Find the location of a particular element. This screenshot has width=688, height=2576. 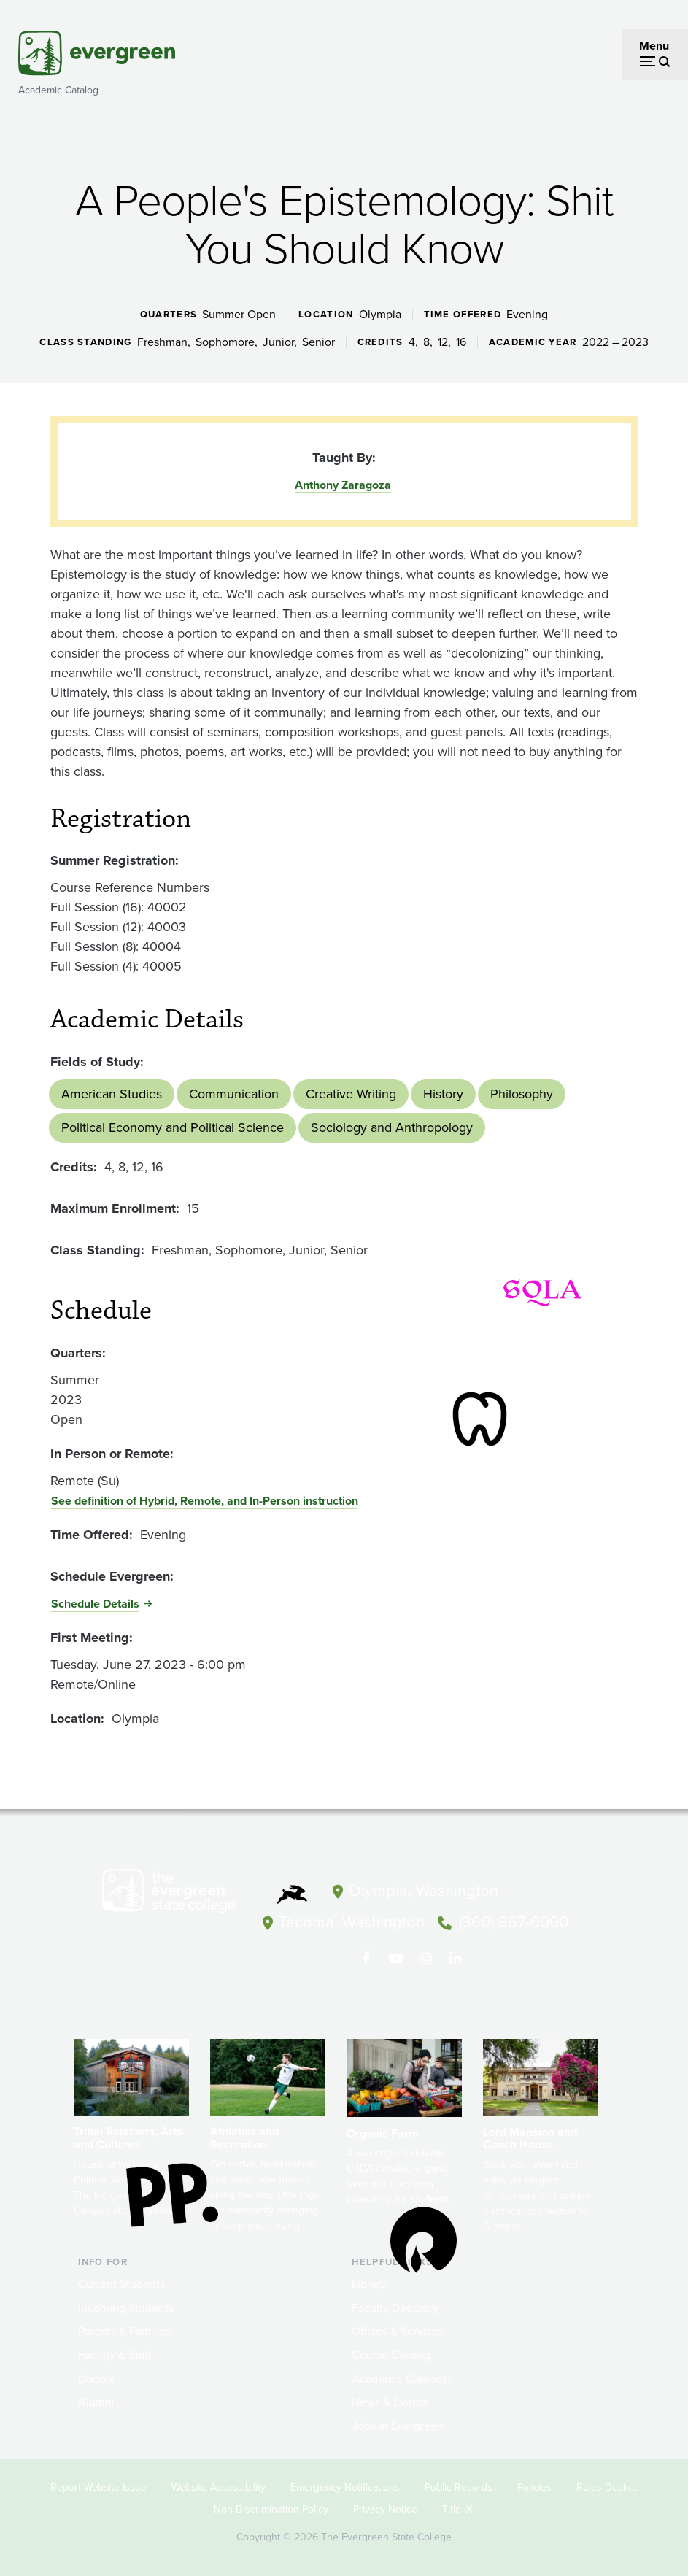

access dental health or dentist services is located at coordinates (479, 1419).